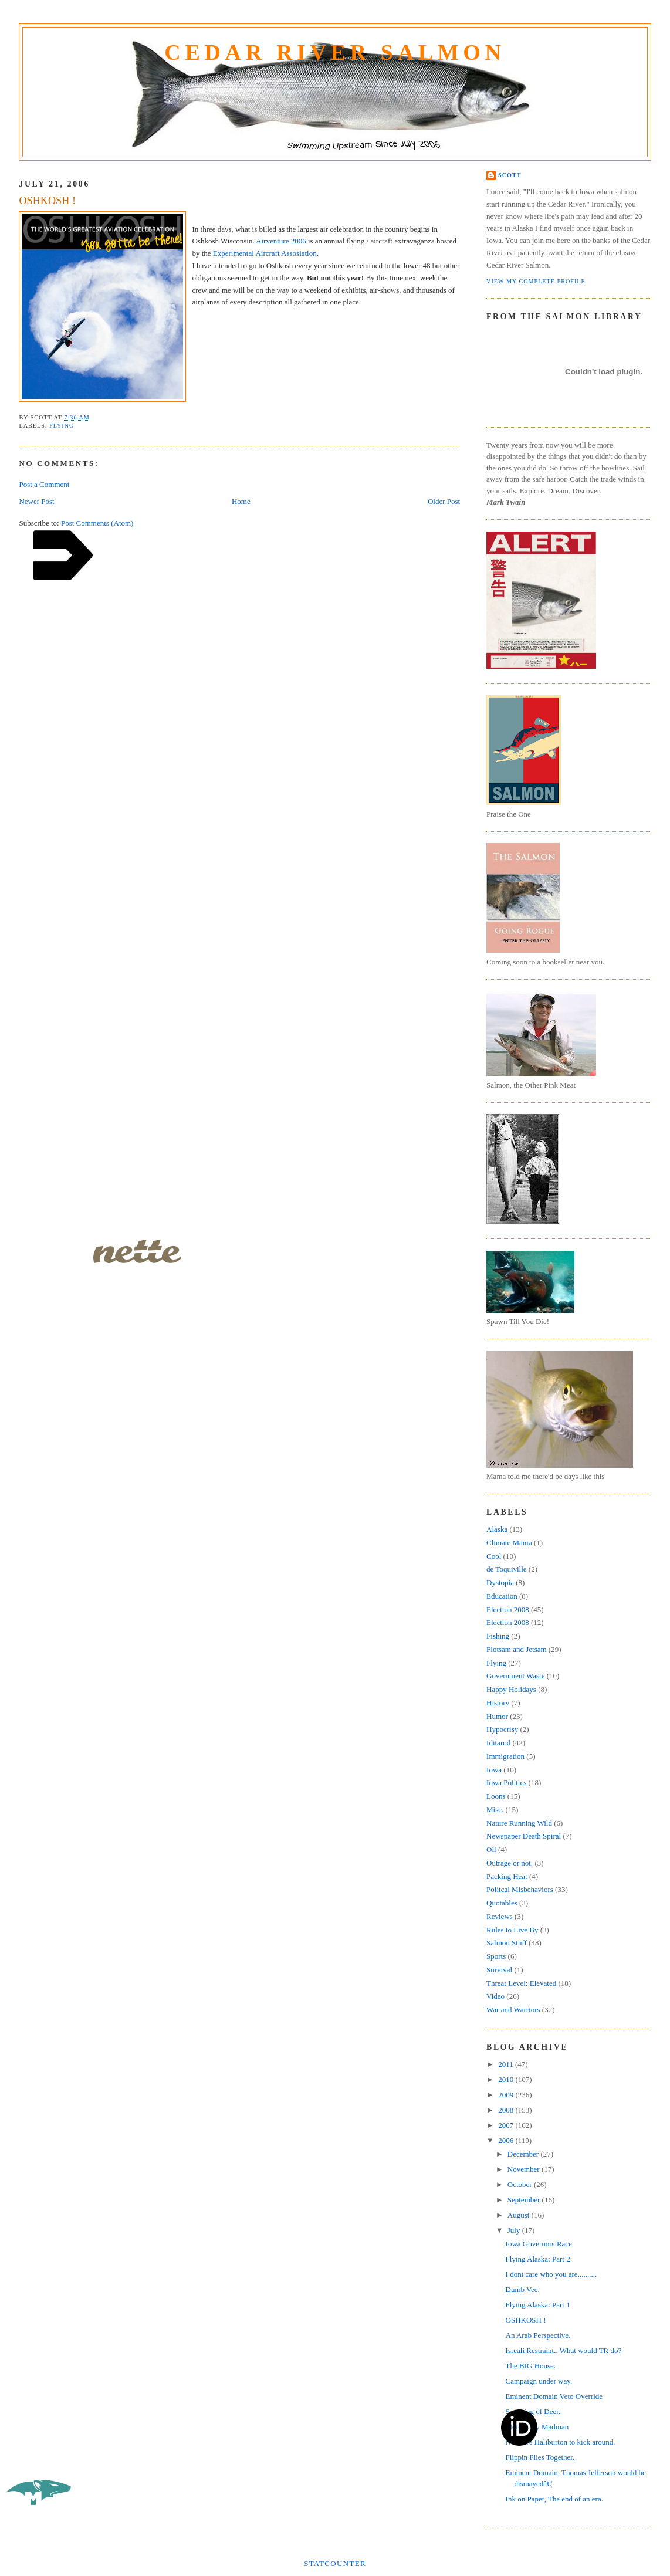  What do you see at coordinates (519, 2428) in the screenshot?
I see `link to your ORCID researcher profile` at bounding box center [519, 2428].